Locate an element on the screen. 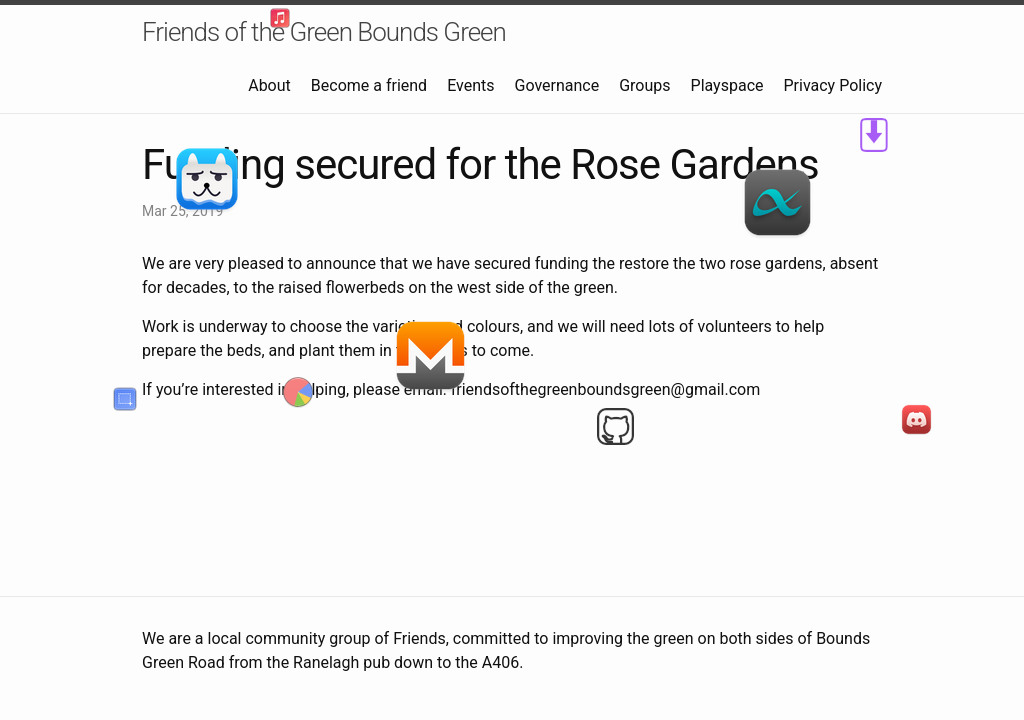 Image resolution: width=1024 pixels, height=720 pixels. open the music app is located at coordinates (280, 18).